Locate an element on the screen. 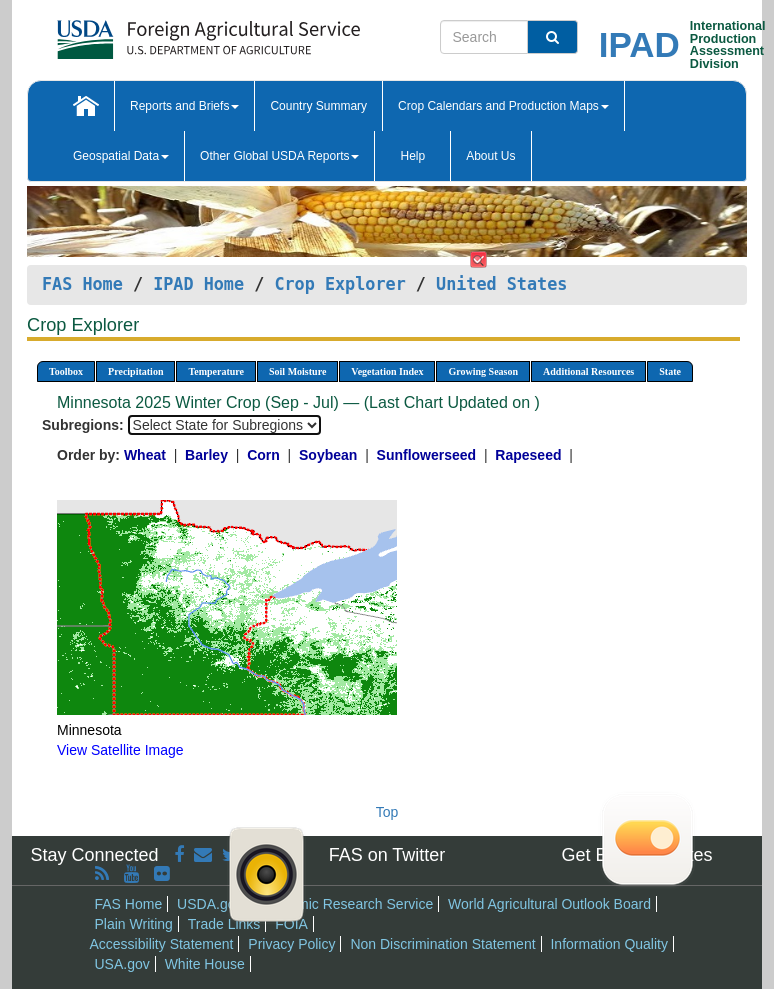 The width and height of the screenshot is (774, 989). open dconf editor application is located at coordinates (478, 259).